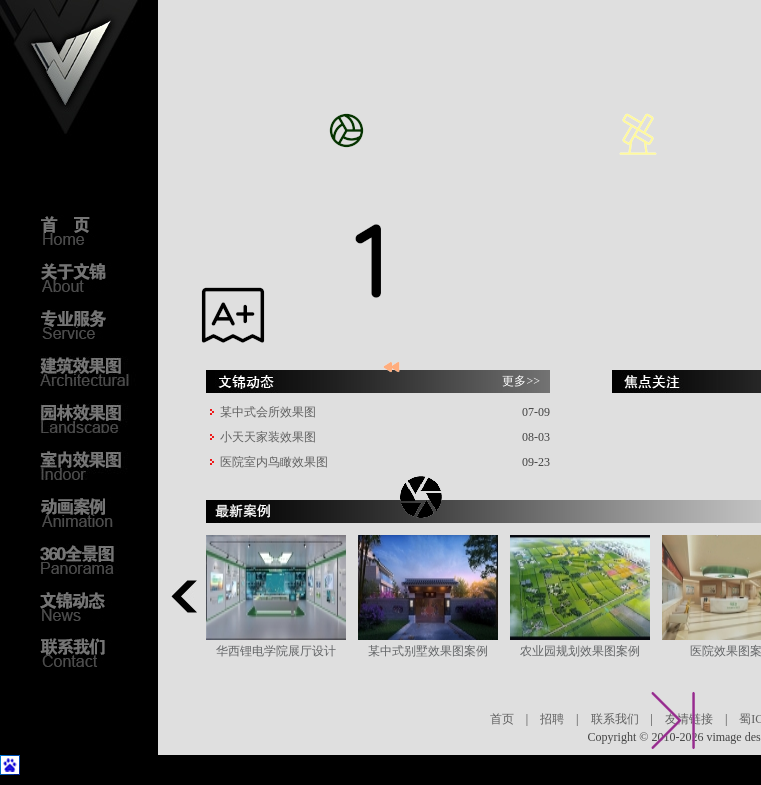 Image resolution: width=761 pixels, height=785 pixels. What do you see at coordinates (674, 720) in the screenshot?
I see `skip to end of content` at bounding box center [674, 720].